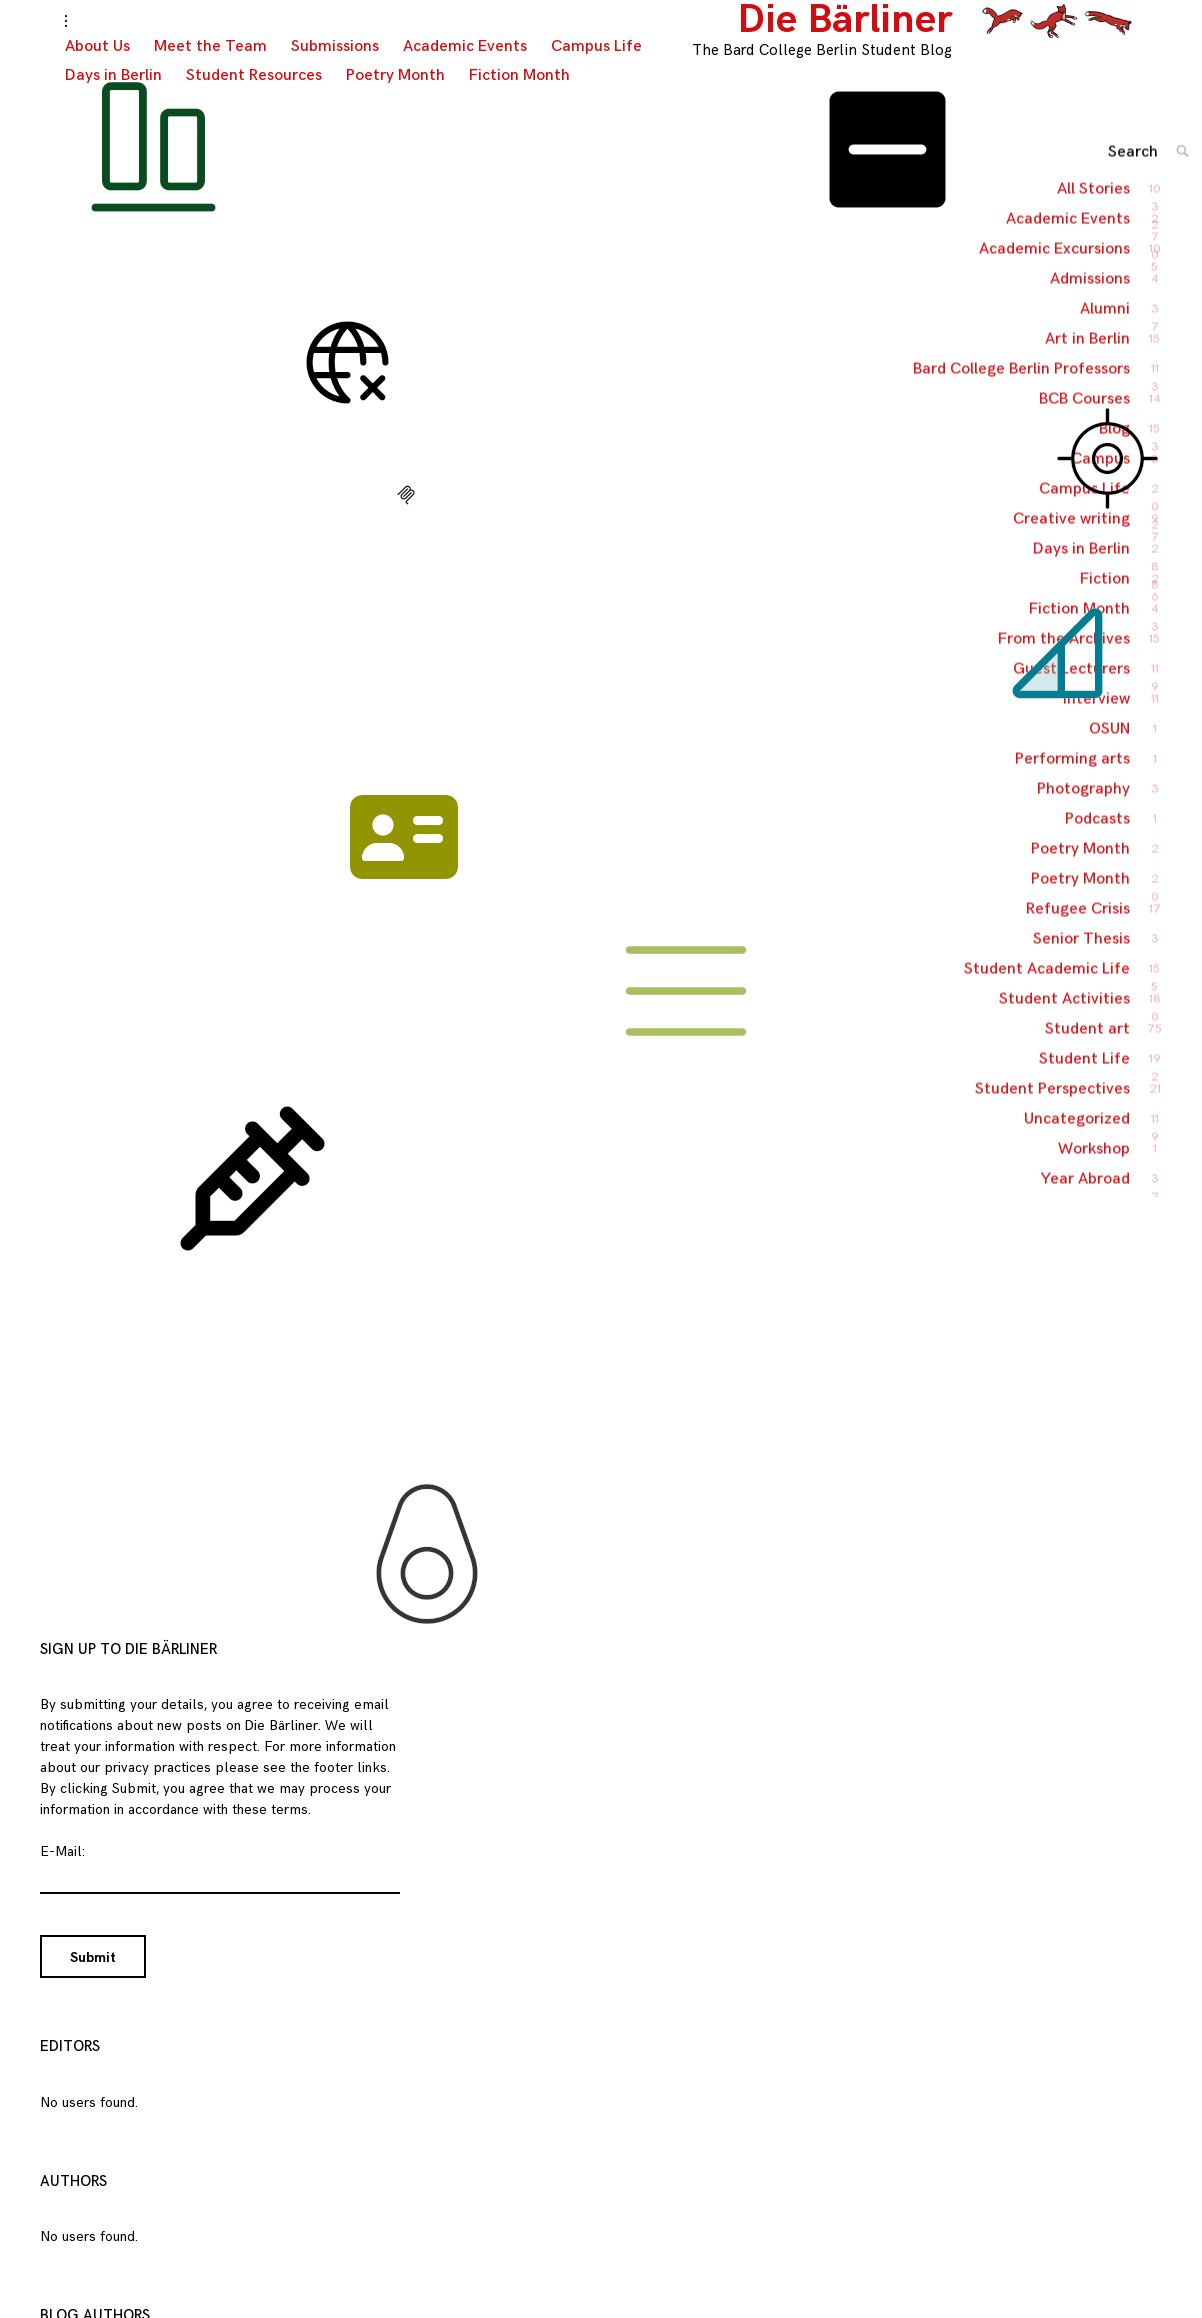  I want to click on no internet connection, so click(347, 362).